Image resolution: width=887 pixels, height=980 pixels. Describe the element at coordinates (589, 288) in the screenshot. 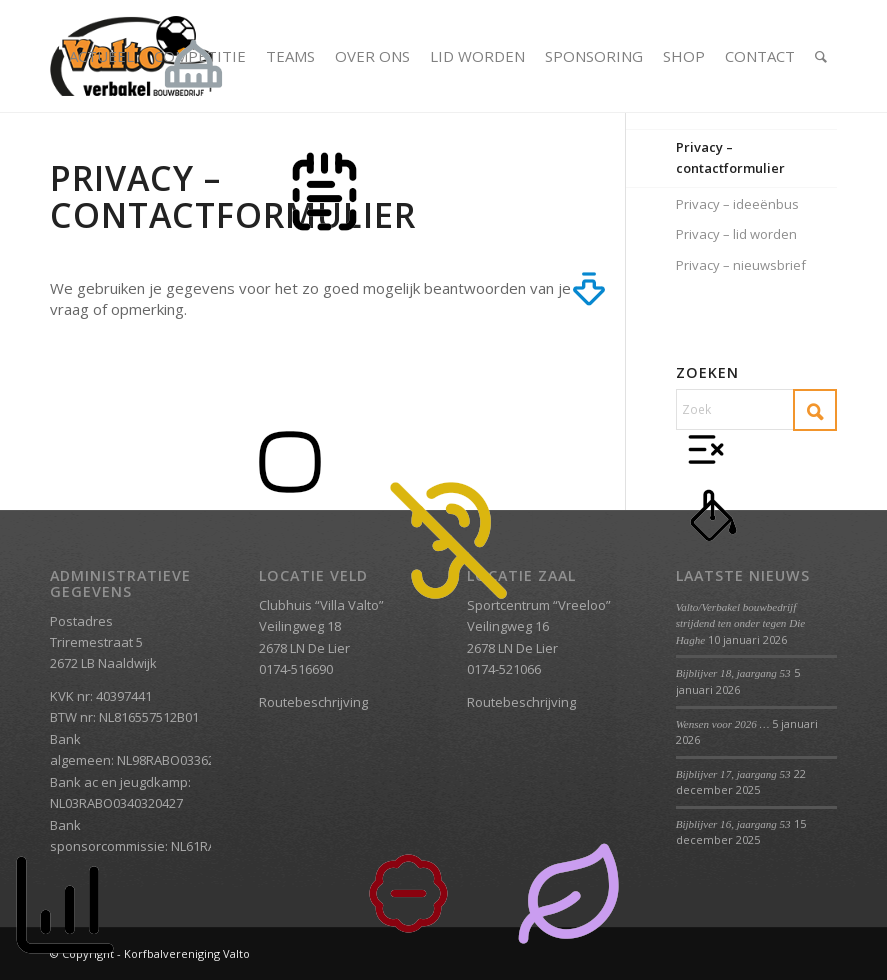

I see `download file to device` at that location.